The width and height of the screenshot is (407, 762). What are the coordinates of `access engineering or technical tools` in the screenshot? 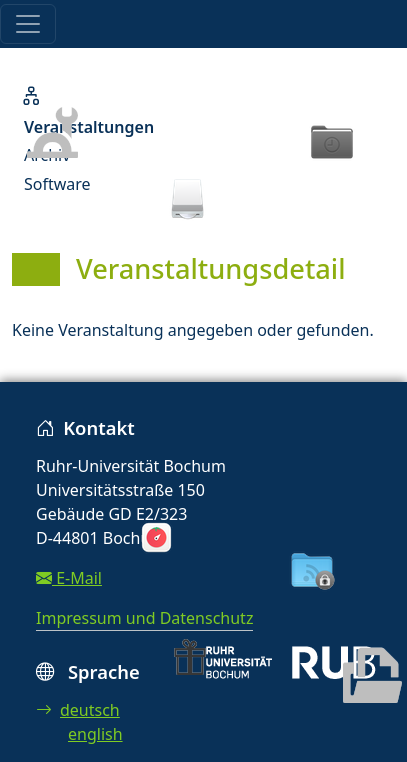 It's located at (52, 132).